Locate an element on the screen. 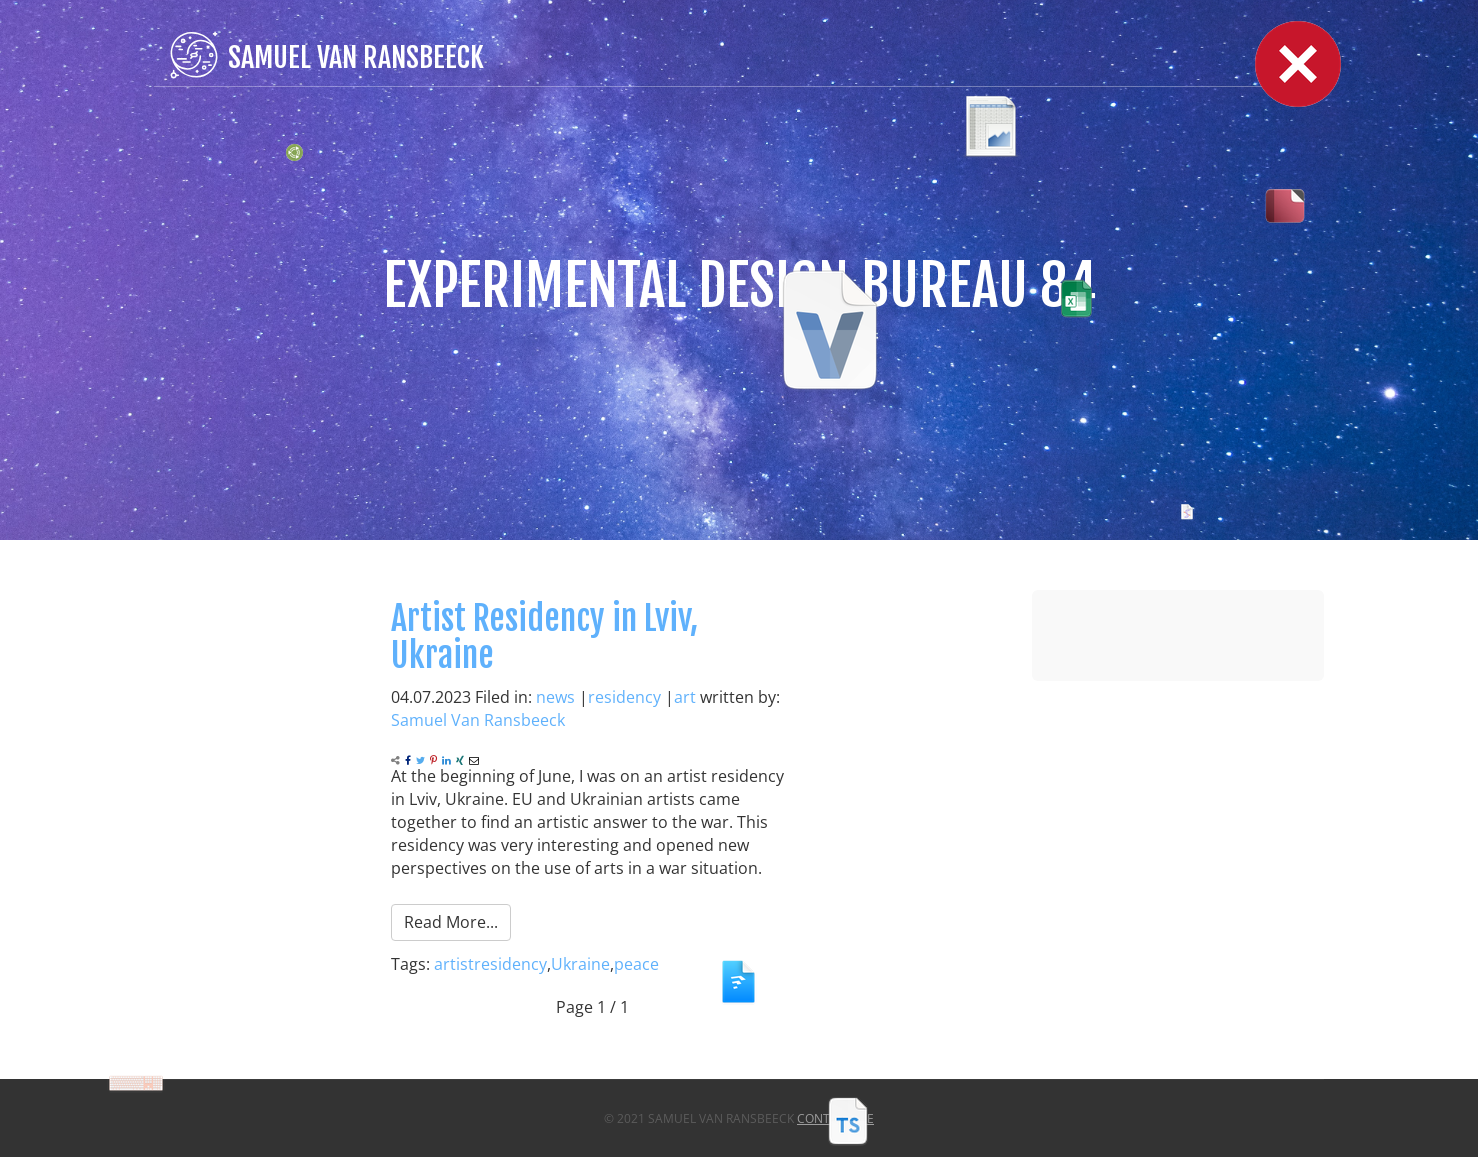  a typescript source code file is located at coordinates (848, 1121).